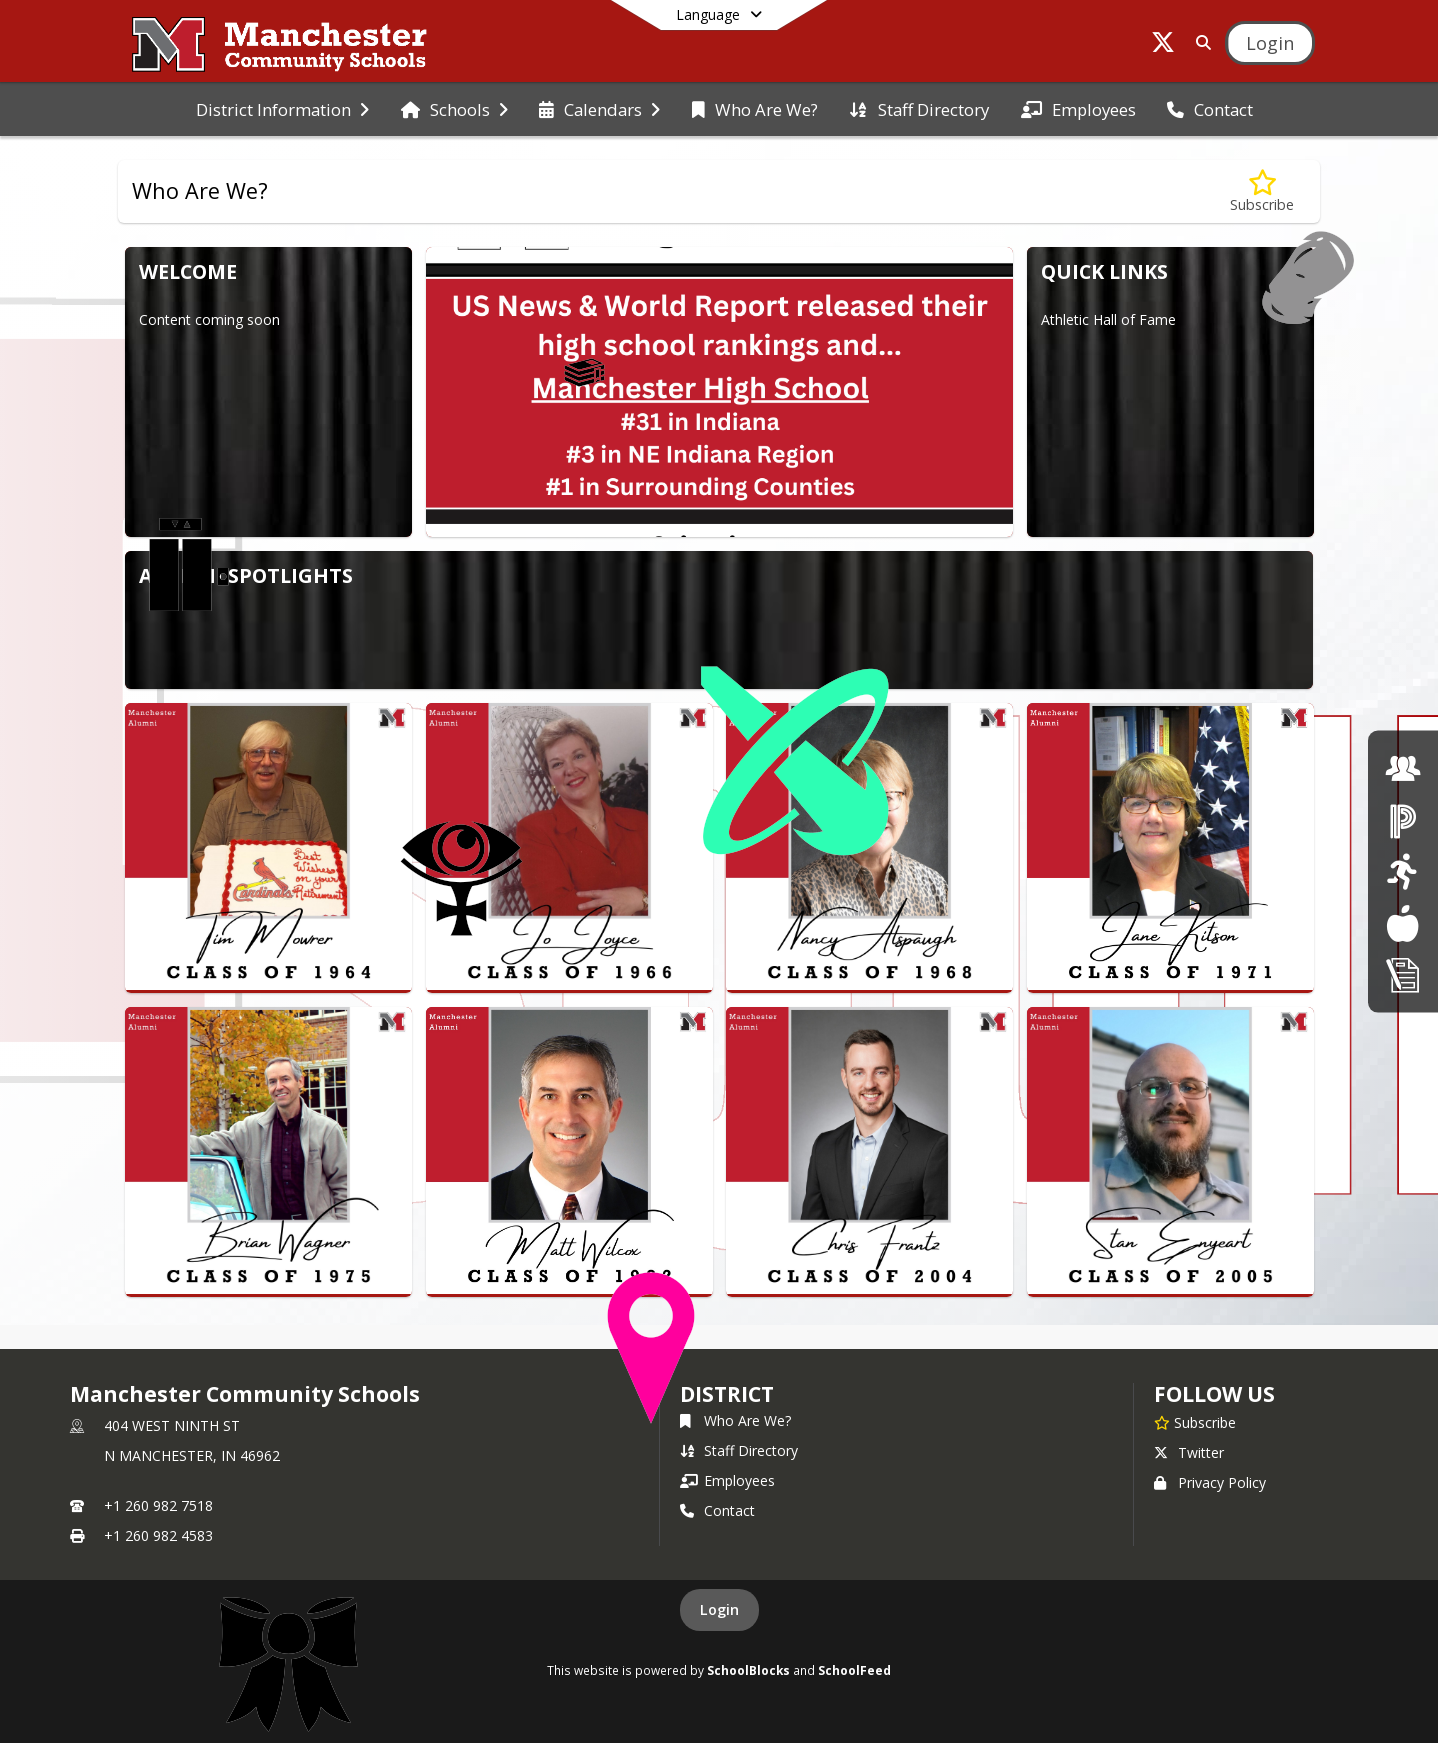 The height and width of the screenshot is (1743, 1438). What do you see at coordinates (651, 1348) in the screenshot?
I see `view current location on map` at bounding box center [651, 1348].